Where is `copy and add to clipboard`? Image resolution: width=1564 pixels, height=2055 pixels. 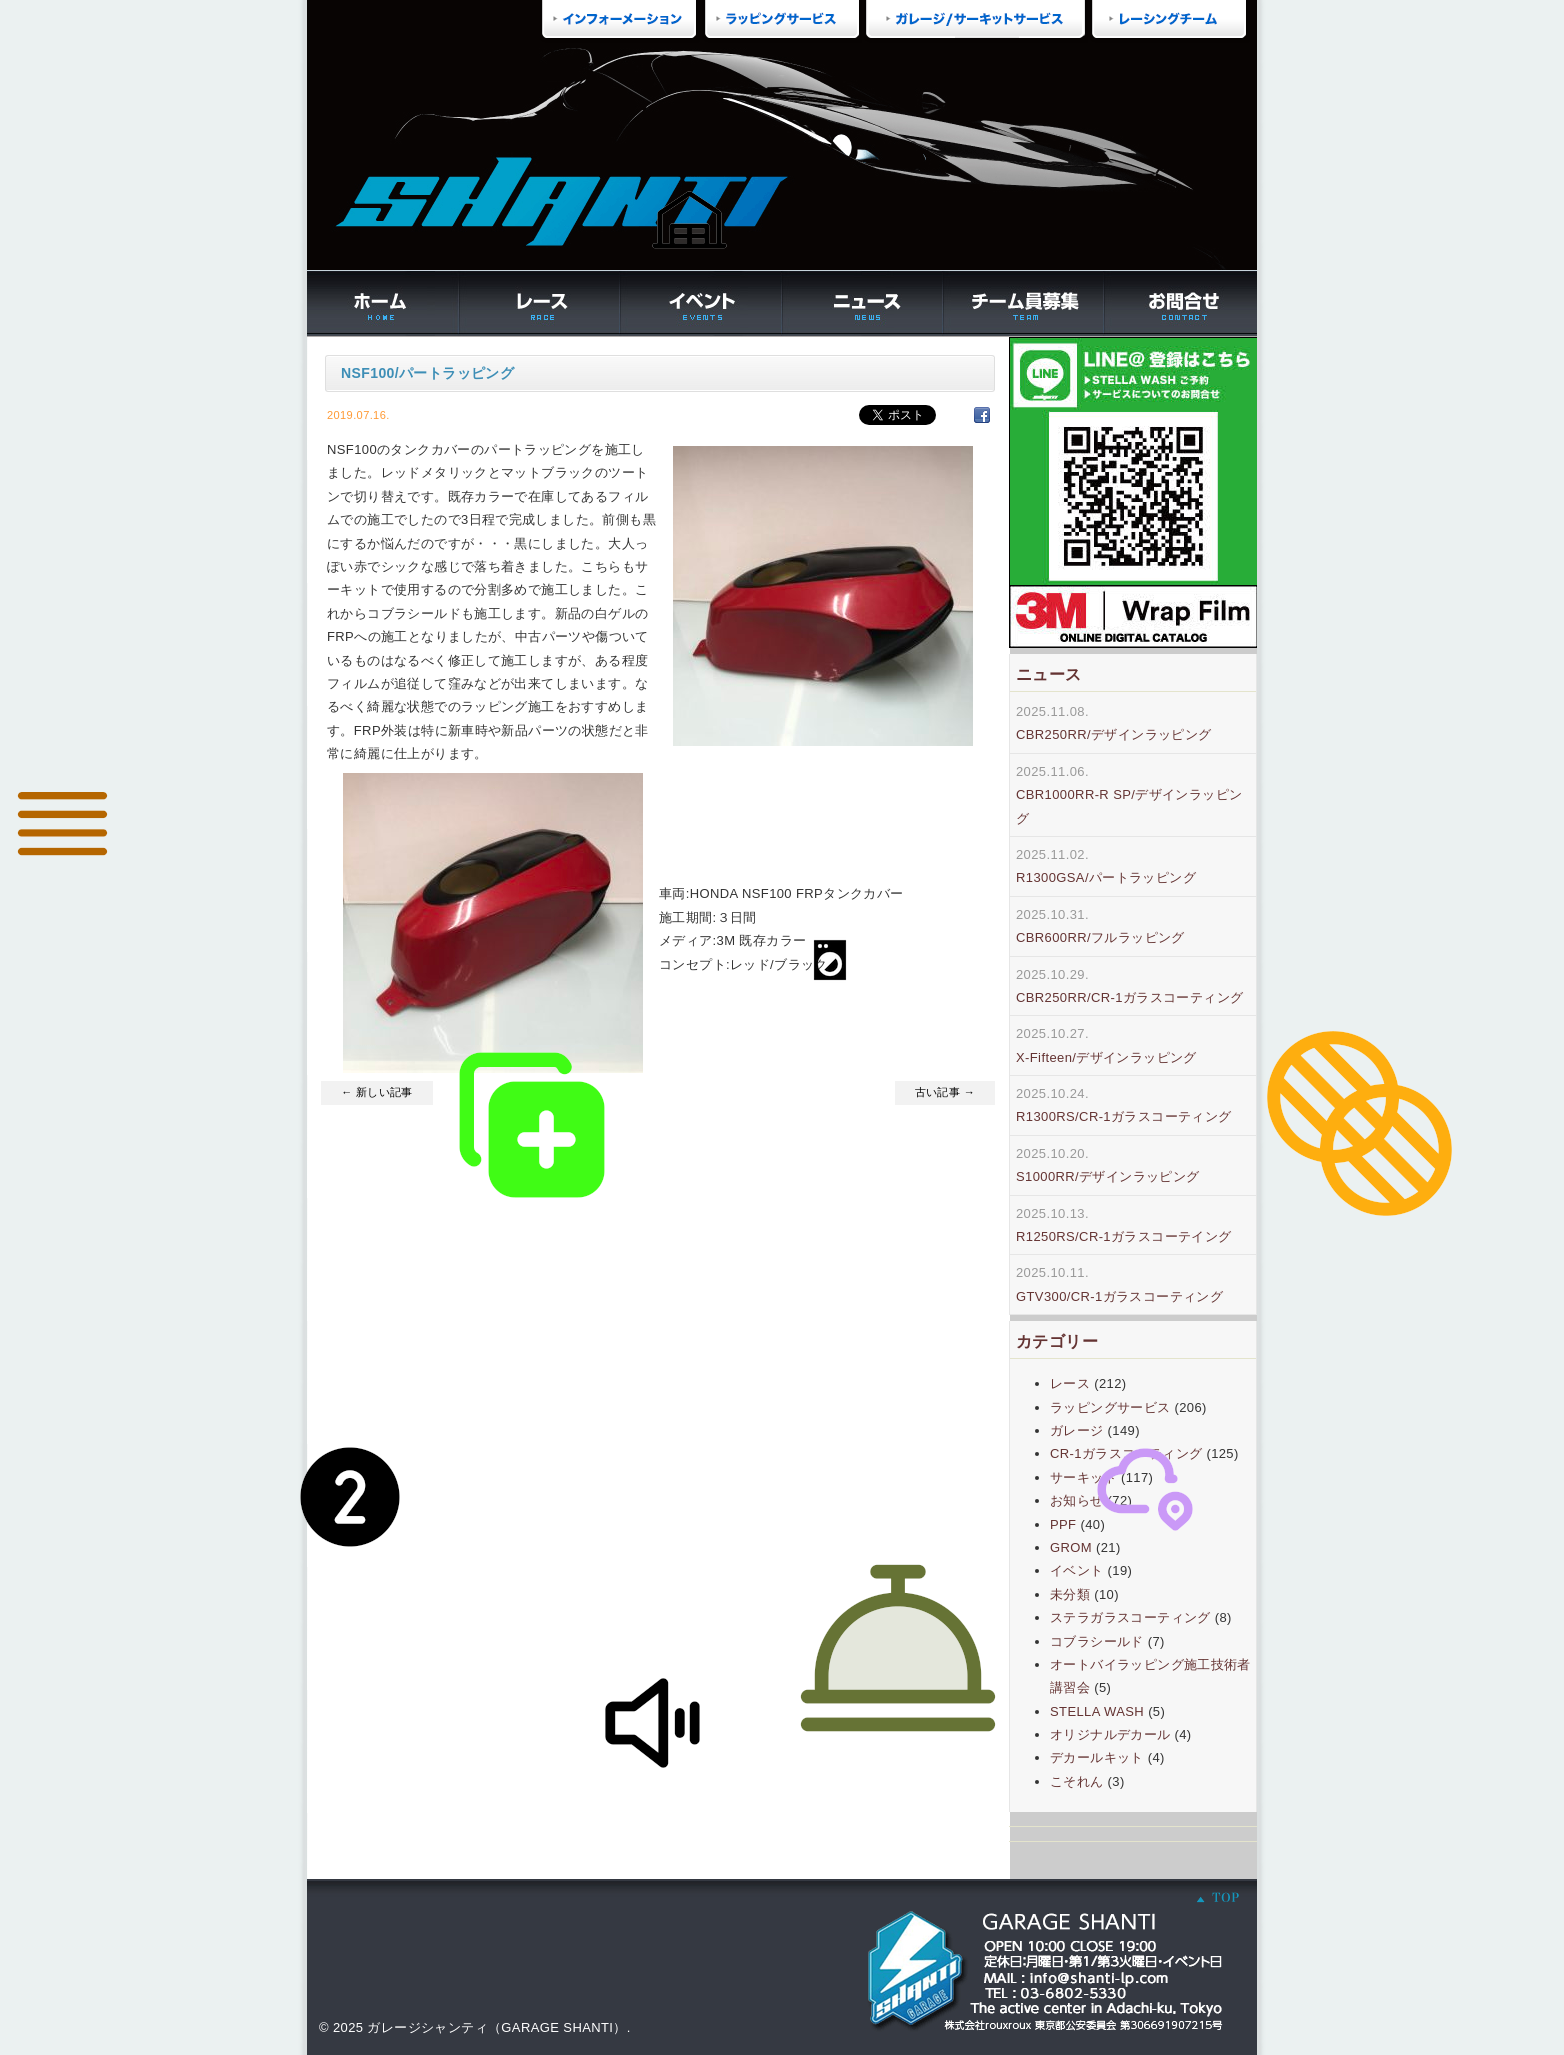
copy and add to clipboard is located at coordinates (532, 1125).